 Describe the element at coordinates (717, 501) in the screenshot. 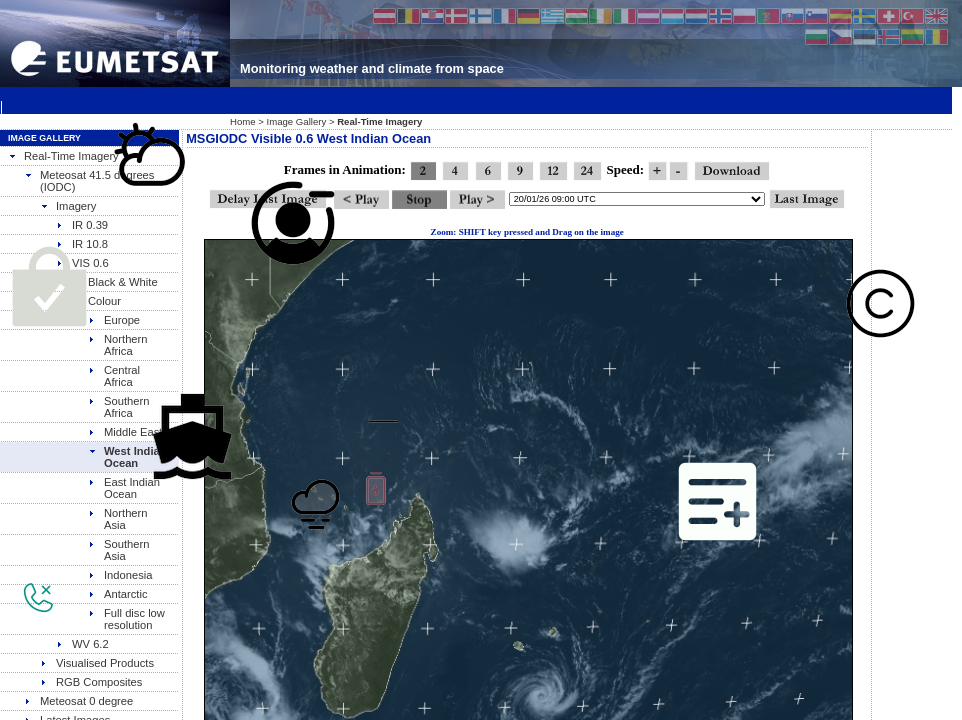

I see `add a new item to the list` at that location.